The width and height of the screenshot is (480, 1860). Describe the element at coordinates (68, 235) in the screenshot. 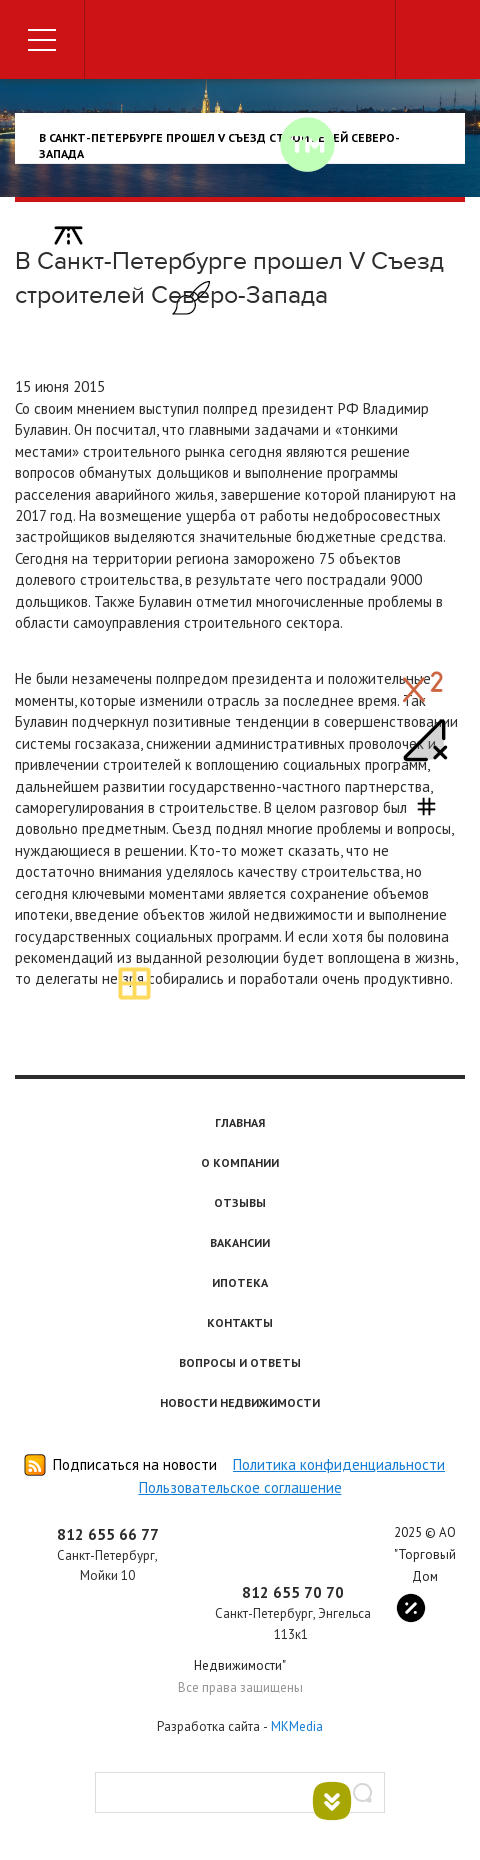

I see `view upcoming route or journey` at that location.